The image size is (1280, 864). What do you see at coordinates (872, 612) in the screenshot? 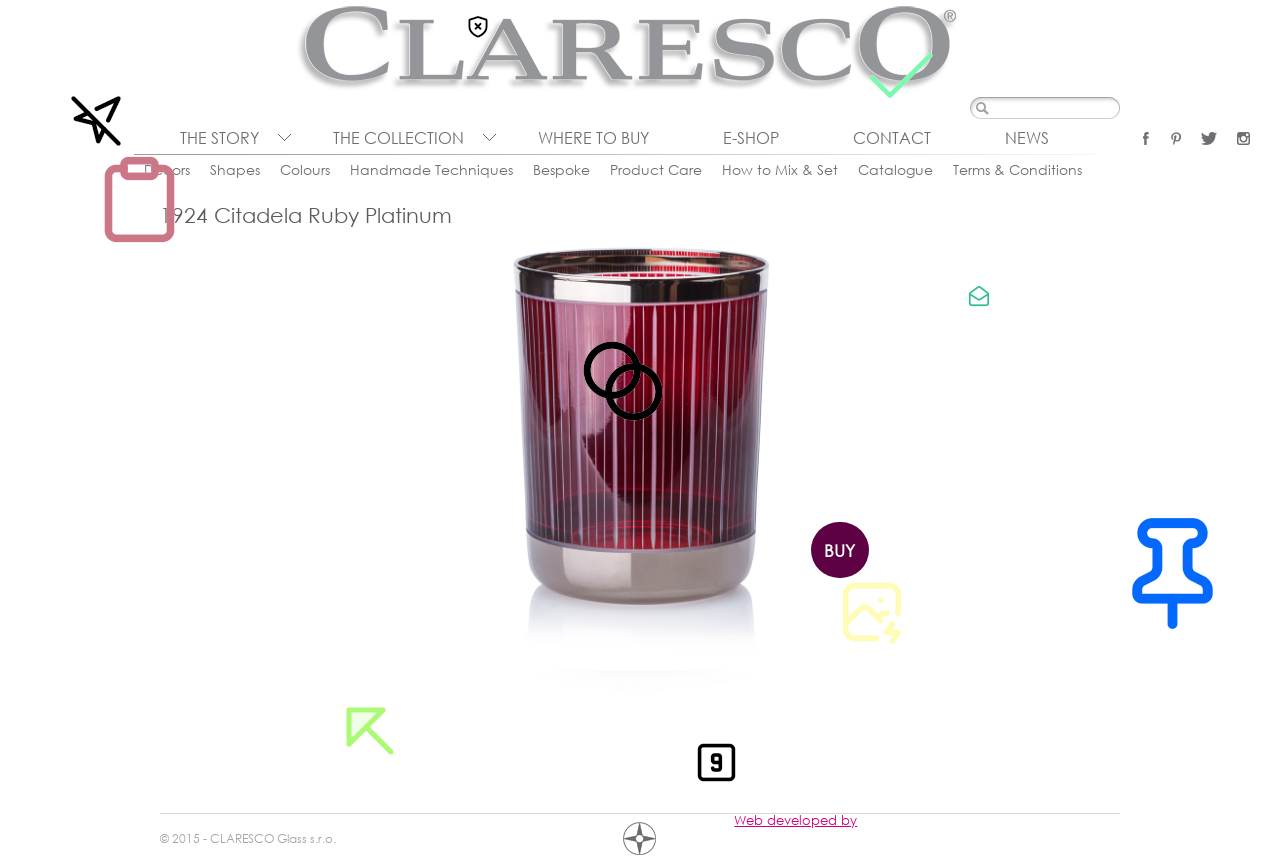
I see `quick photo enhancement or auto-fix` at bounding box center [872, 612].